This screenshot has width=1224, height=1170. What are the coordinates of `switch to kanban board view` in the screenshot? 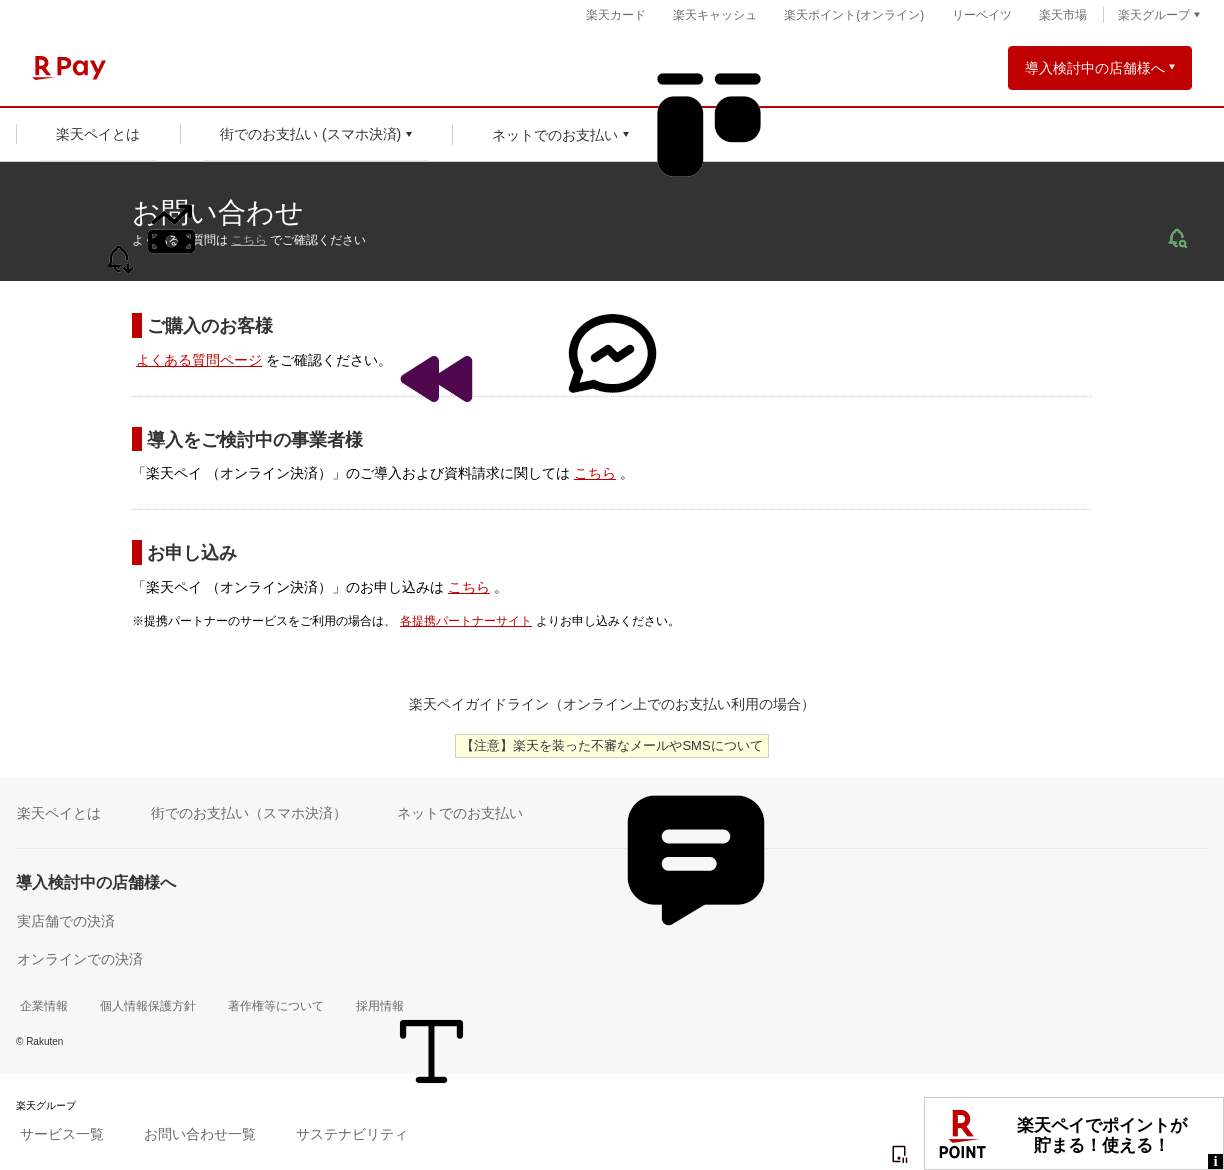 It's located at (709, 125).